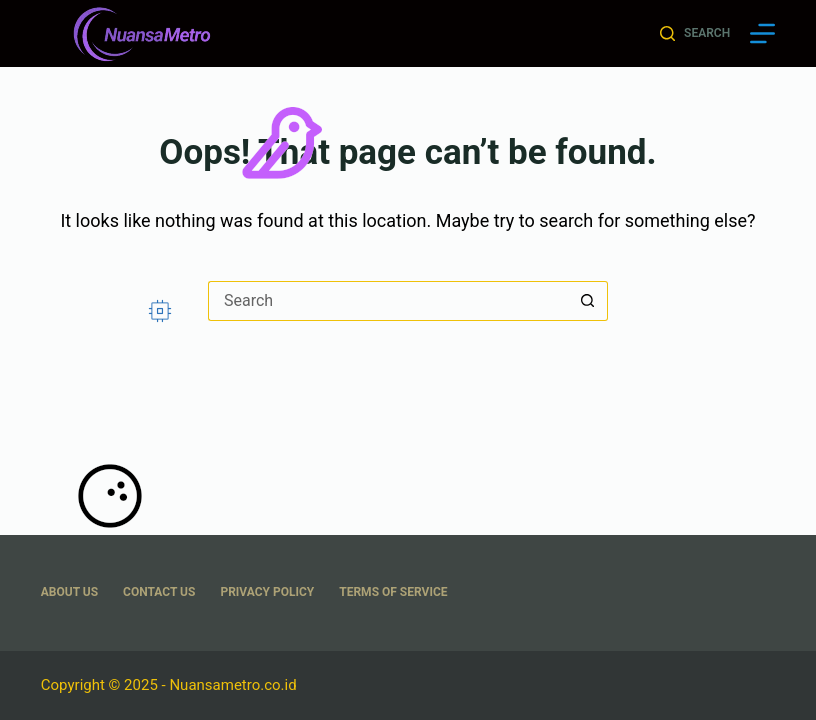 The height and width of the screenshot is (720, 816). What do you see at coordinates (160, 311) in the screenshot?
I see `view system processor information` at bounding box center [160, 311].